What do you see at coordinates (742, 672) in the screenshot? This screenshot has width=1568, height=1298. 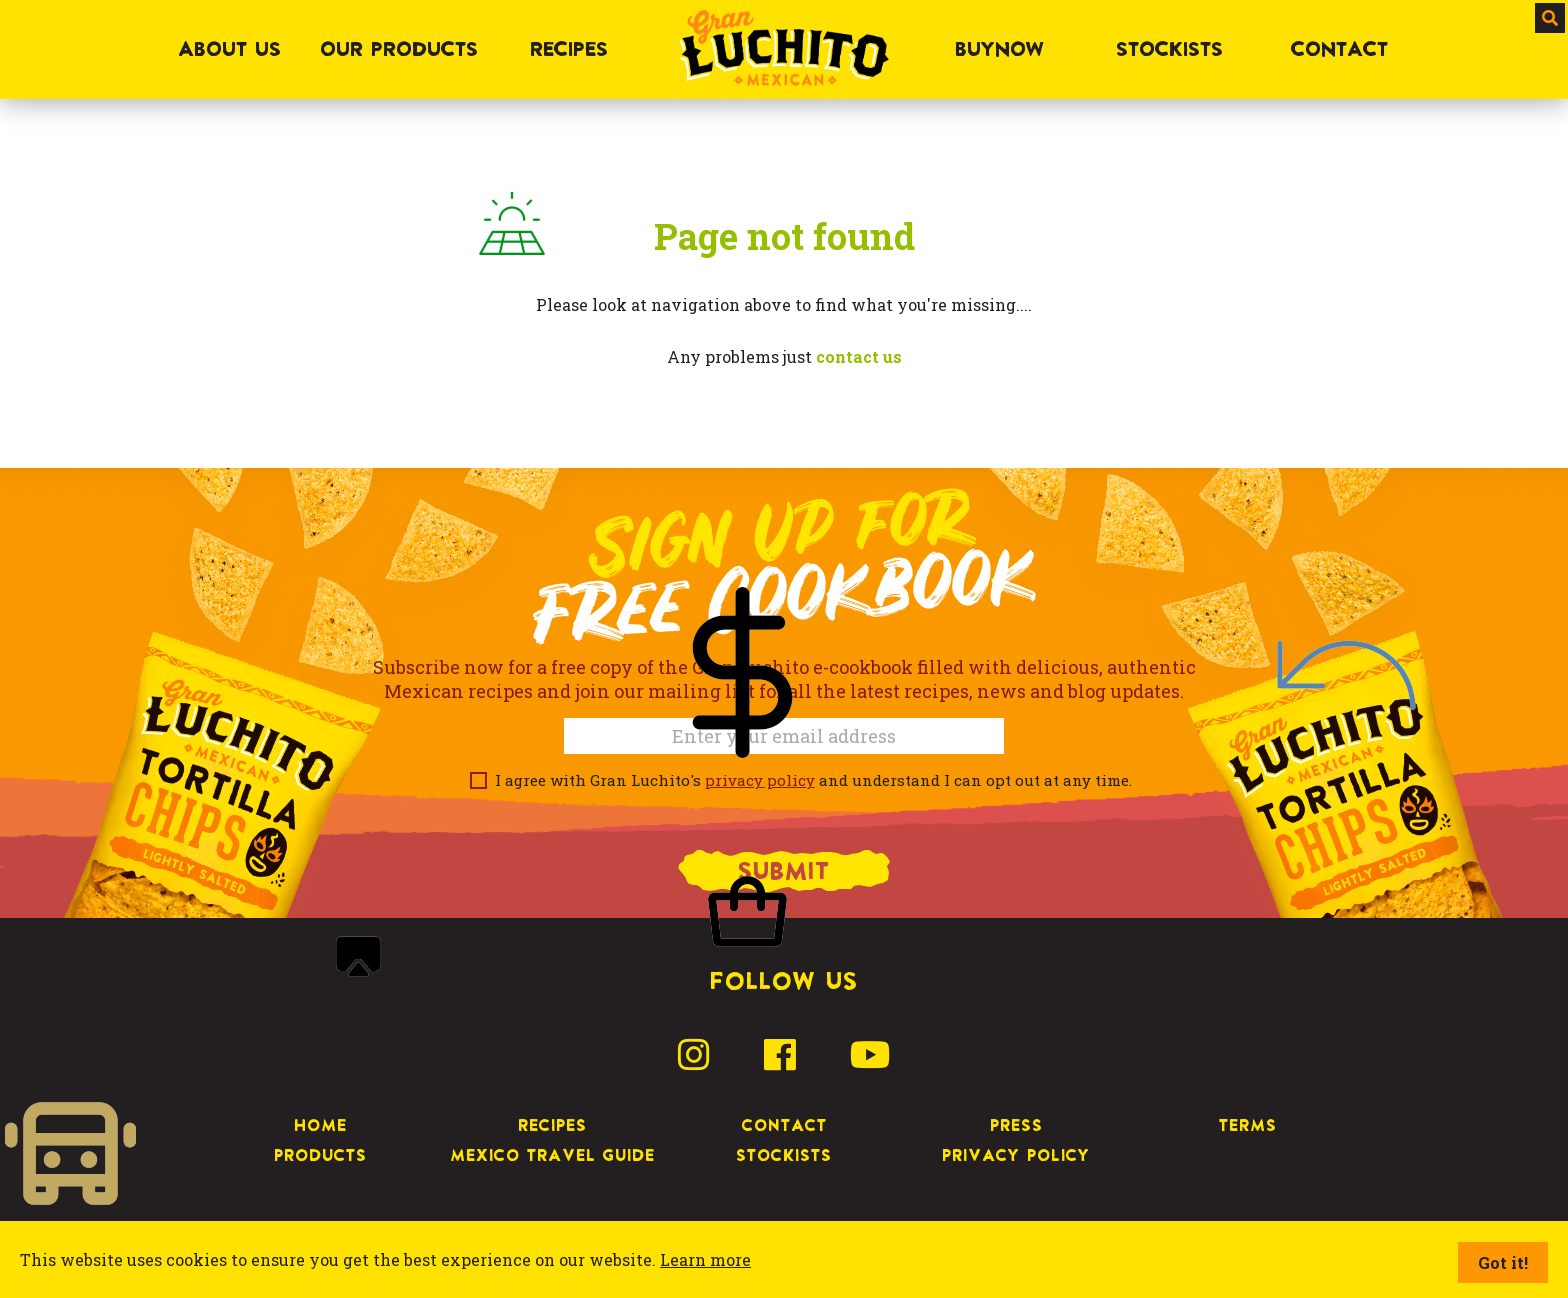 I see `view payment or pricing details` at bounding box center [742, 672].